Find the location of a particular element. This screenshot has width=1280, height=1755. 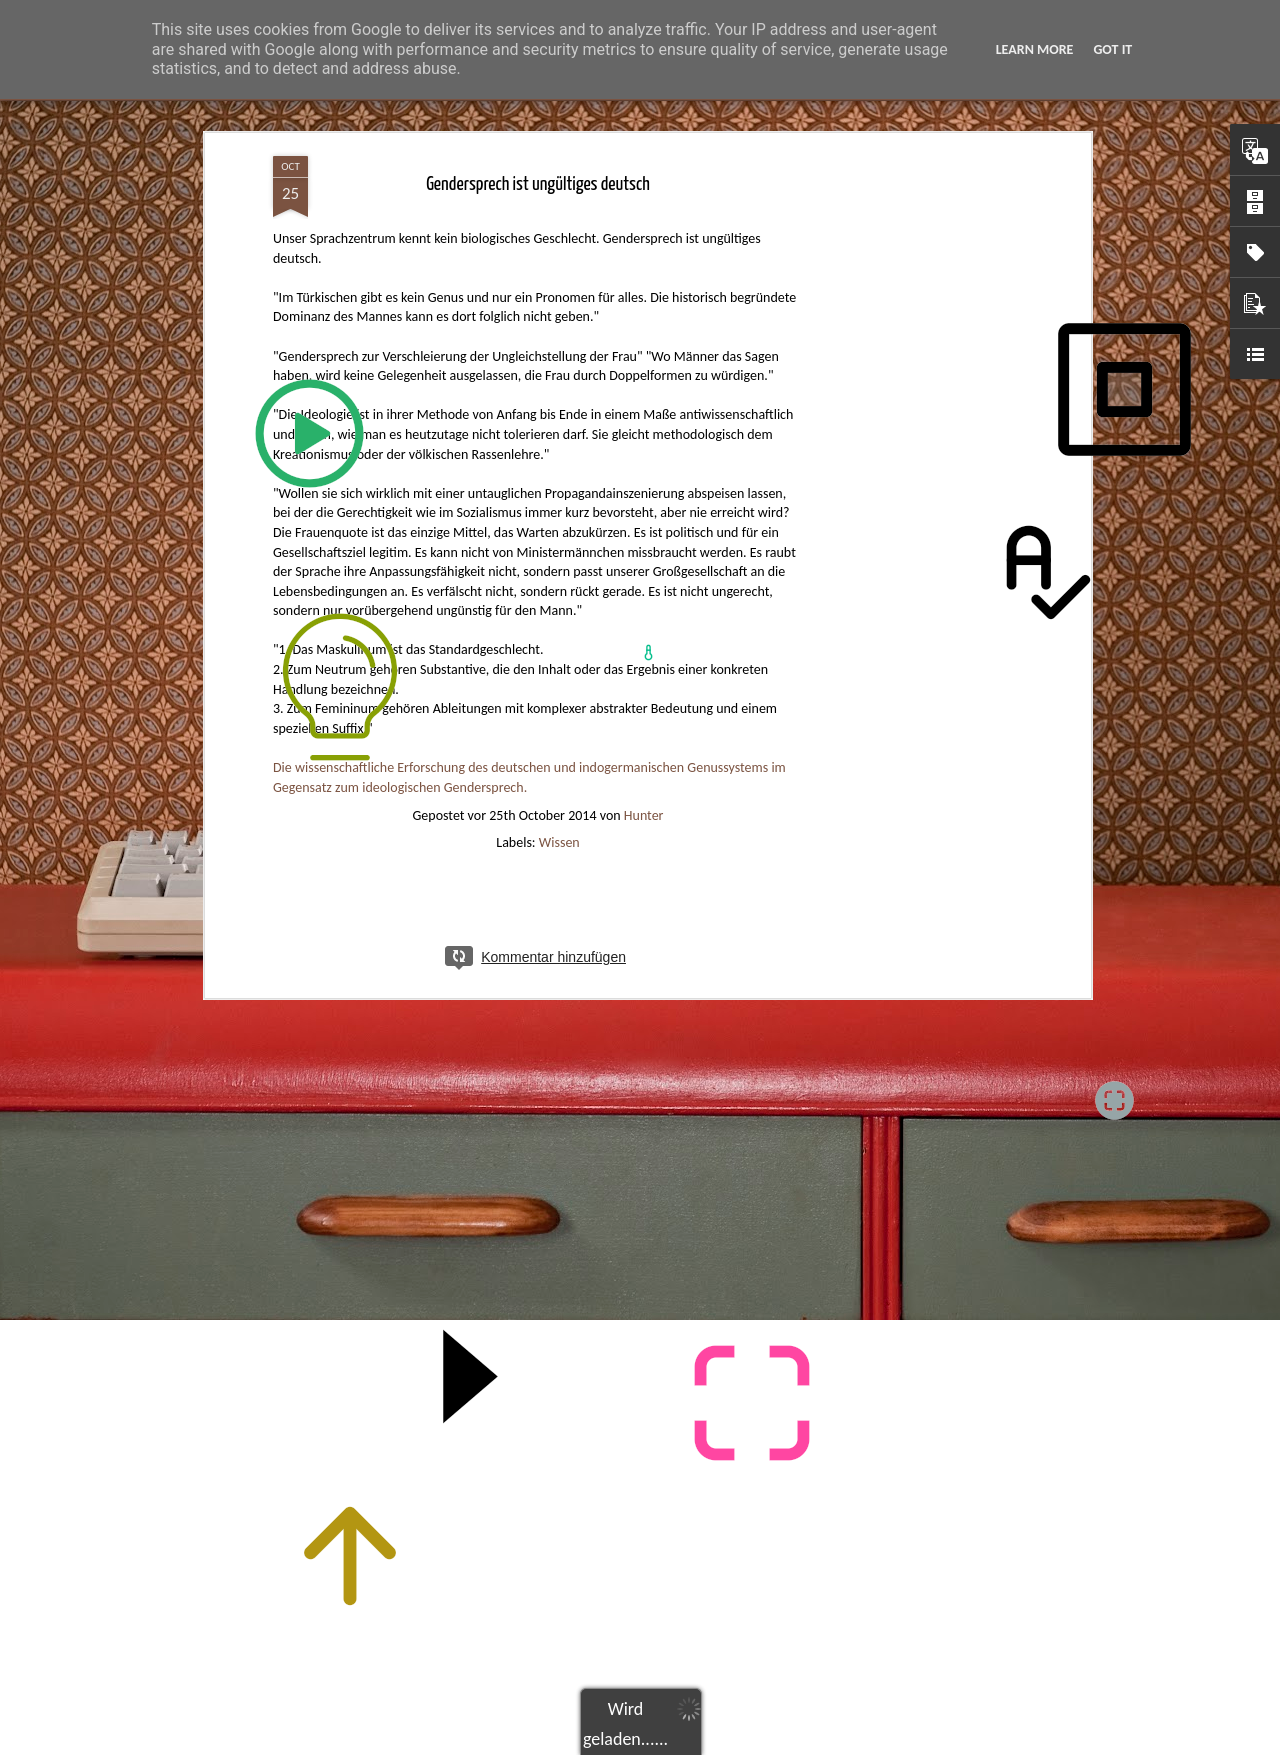

tap to scan a QR code or barcode is located at coordinates (1114, 1100).